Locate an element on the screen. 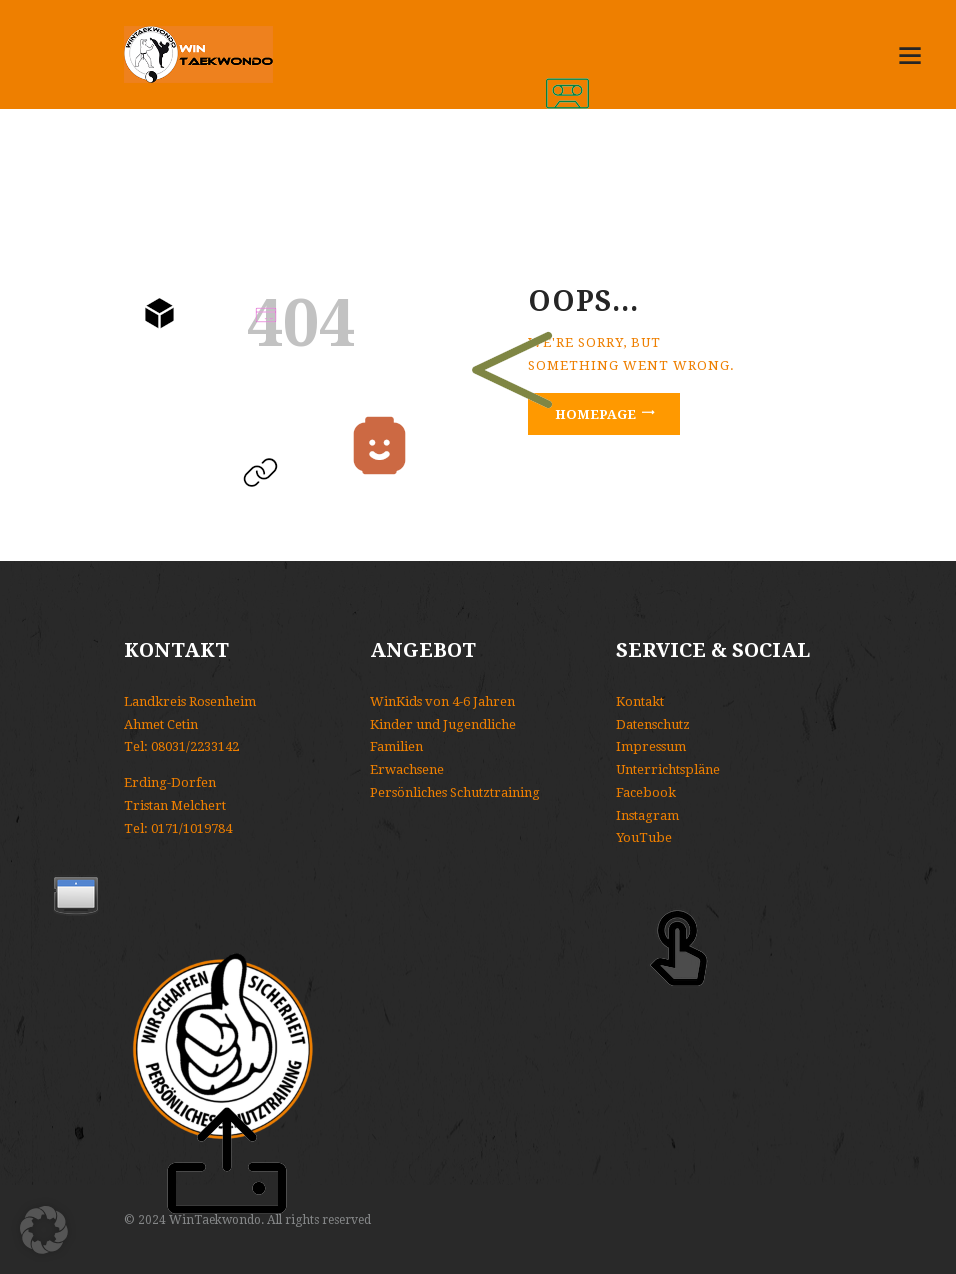 The image size is (956, 1274). view 3D model or object is located at coordinates (159, 313).